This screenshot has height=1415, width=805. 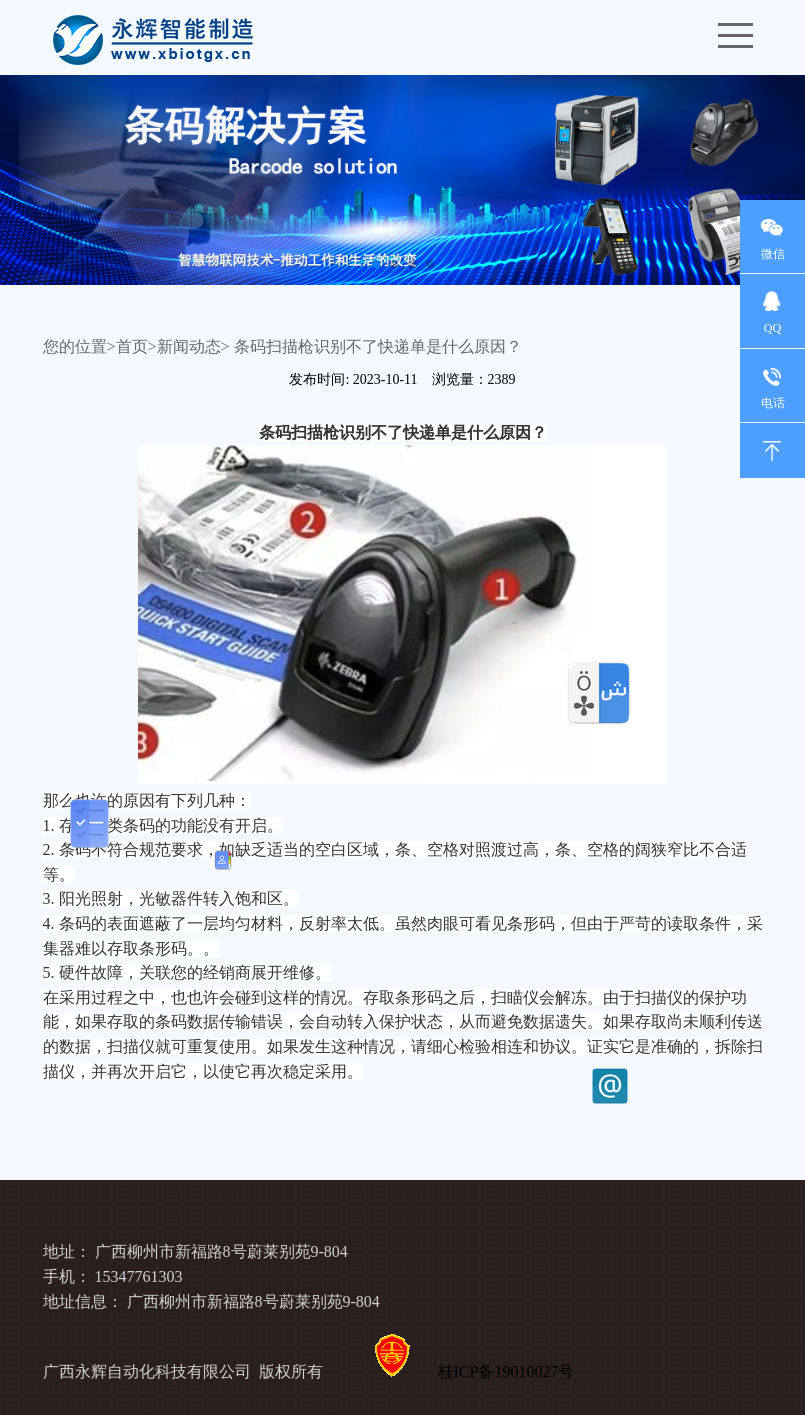 What do you see at coordinates (89, 823) in the screenshot?
I see `open your bookmarks or saved items app` at bounding box center [89, 823].